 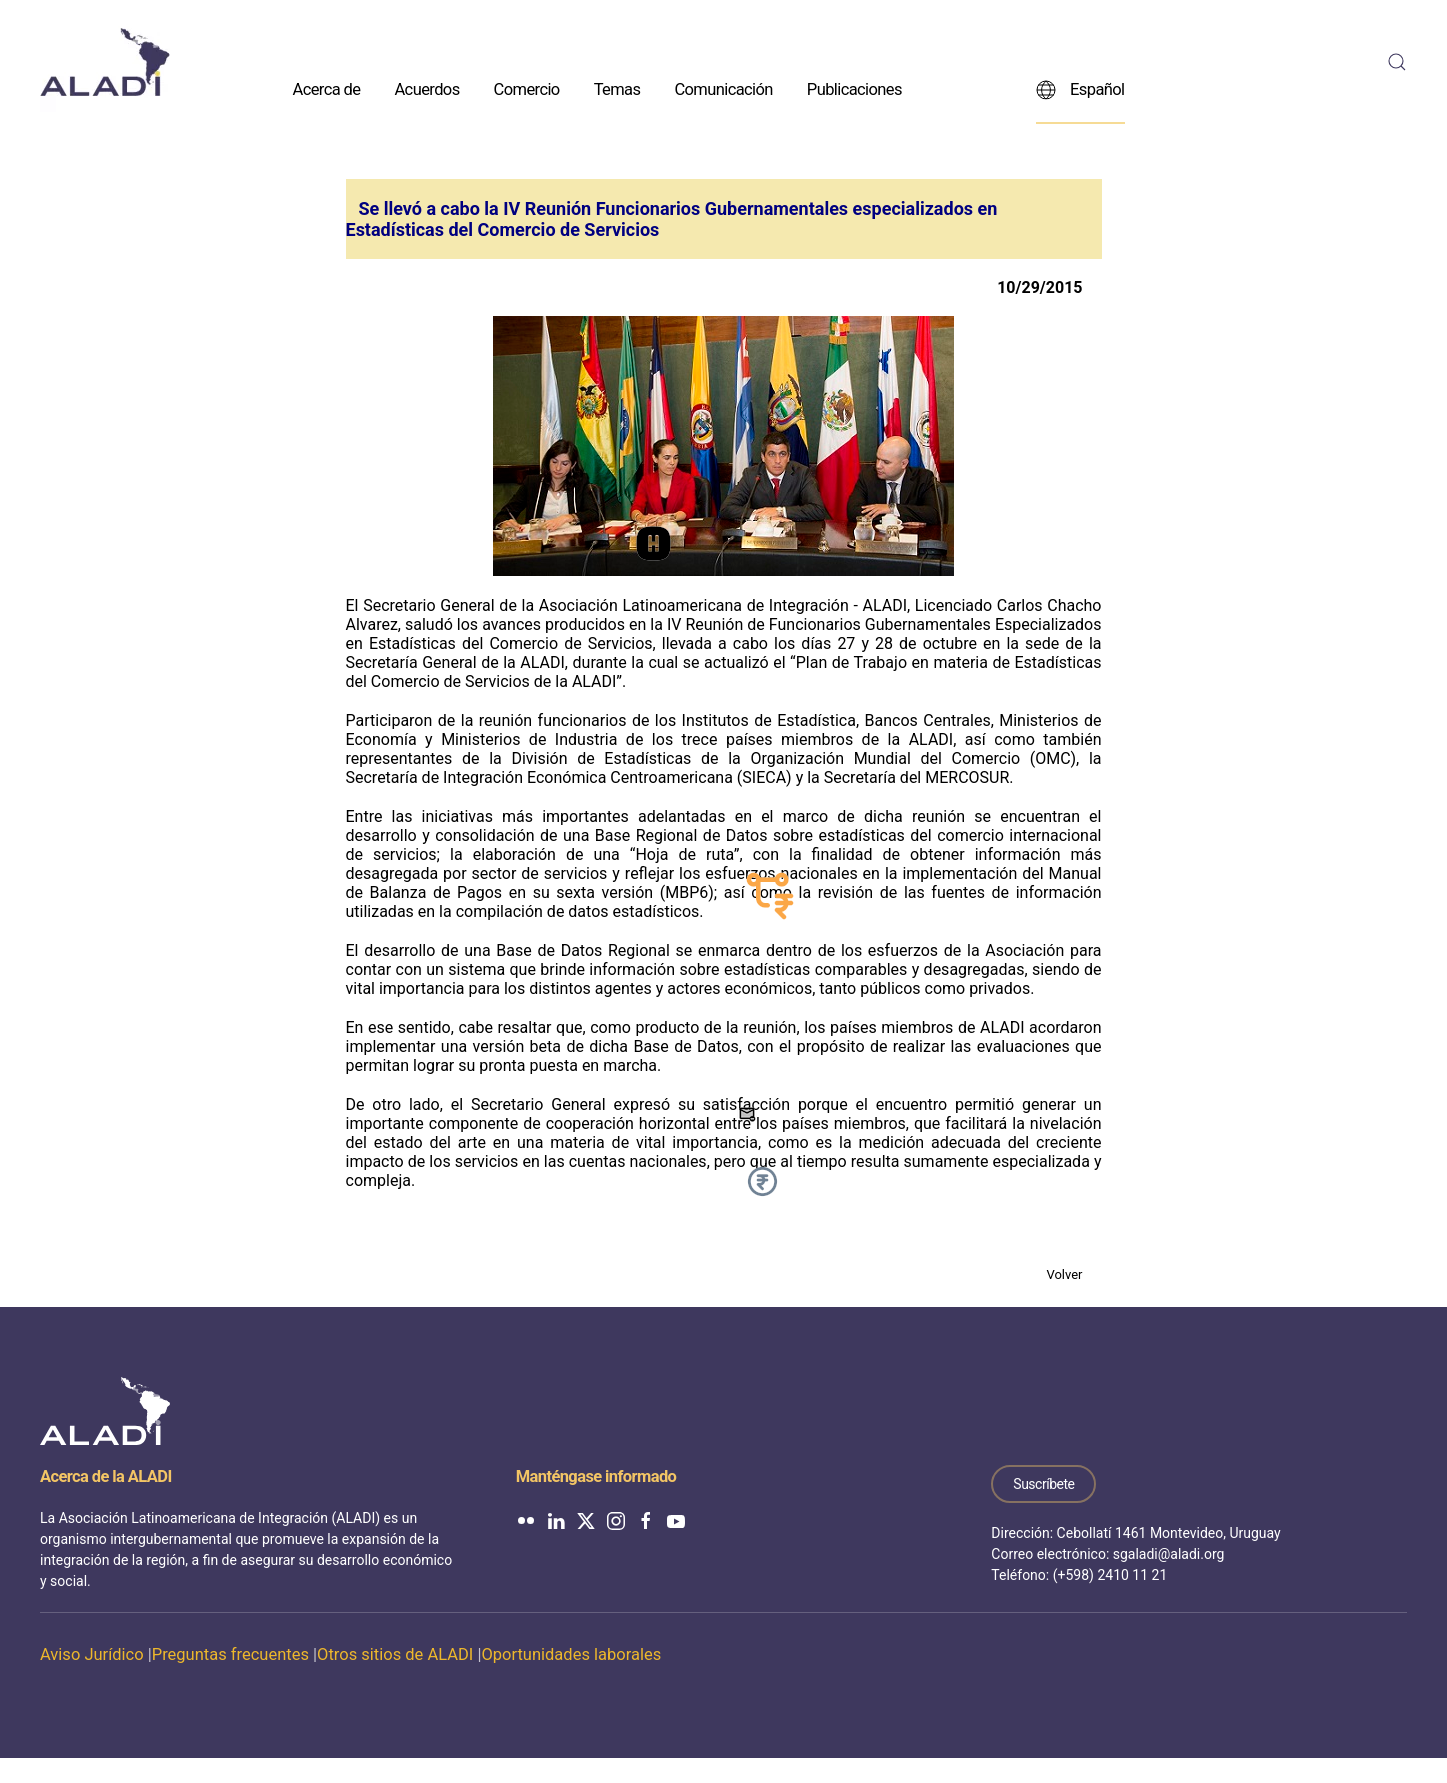 What do you see at coordinates (653, 543) in the screenshot?
I see `access help or support section` at bounding box center [653, 543].